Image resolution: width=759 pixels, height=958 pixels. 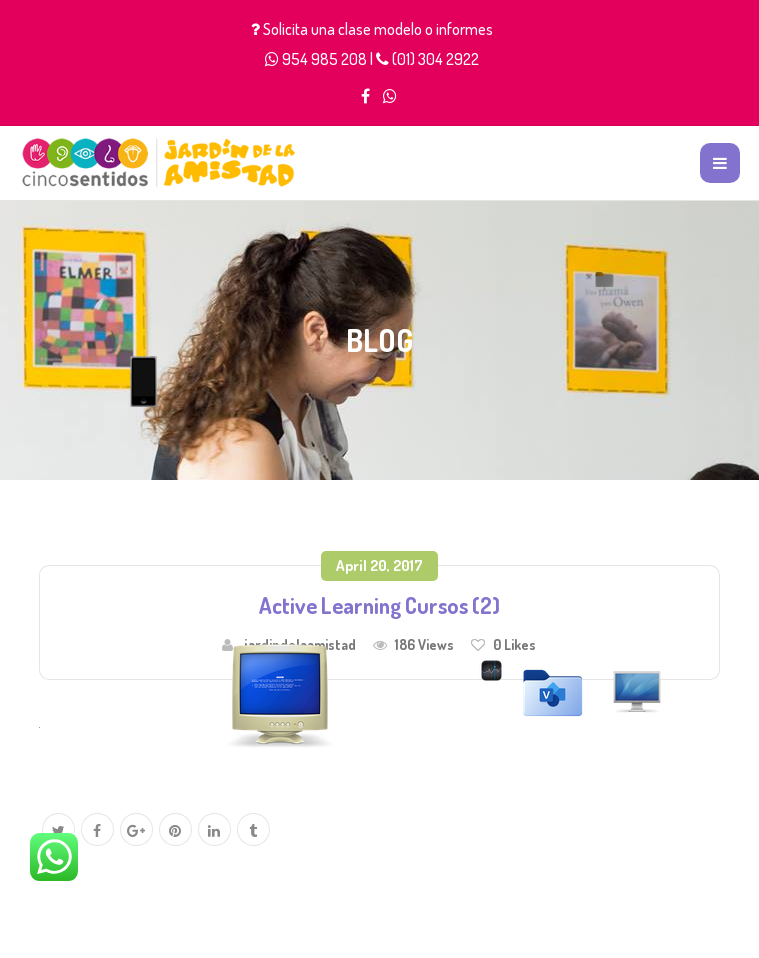 What do you see at coordinates (143, 381) in the screenshot?
I see `iPod nano device in space gray` at bounding box center [143, 381].